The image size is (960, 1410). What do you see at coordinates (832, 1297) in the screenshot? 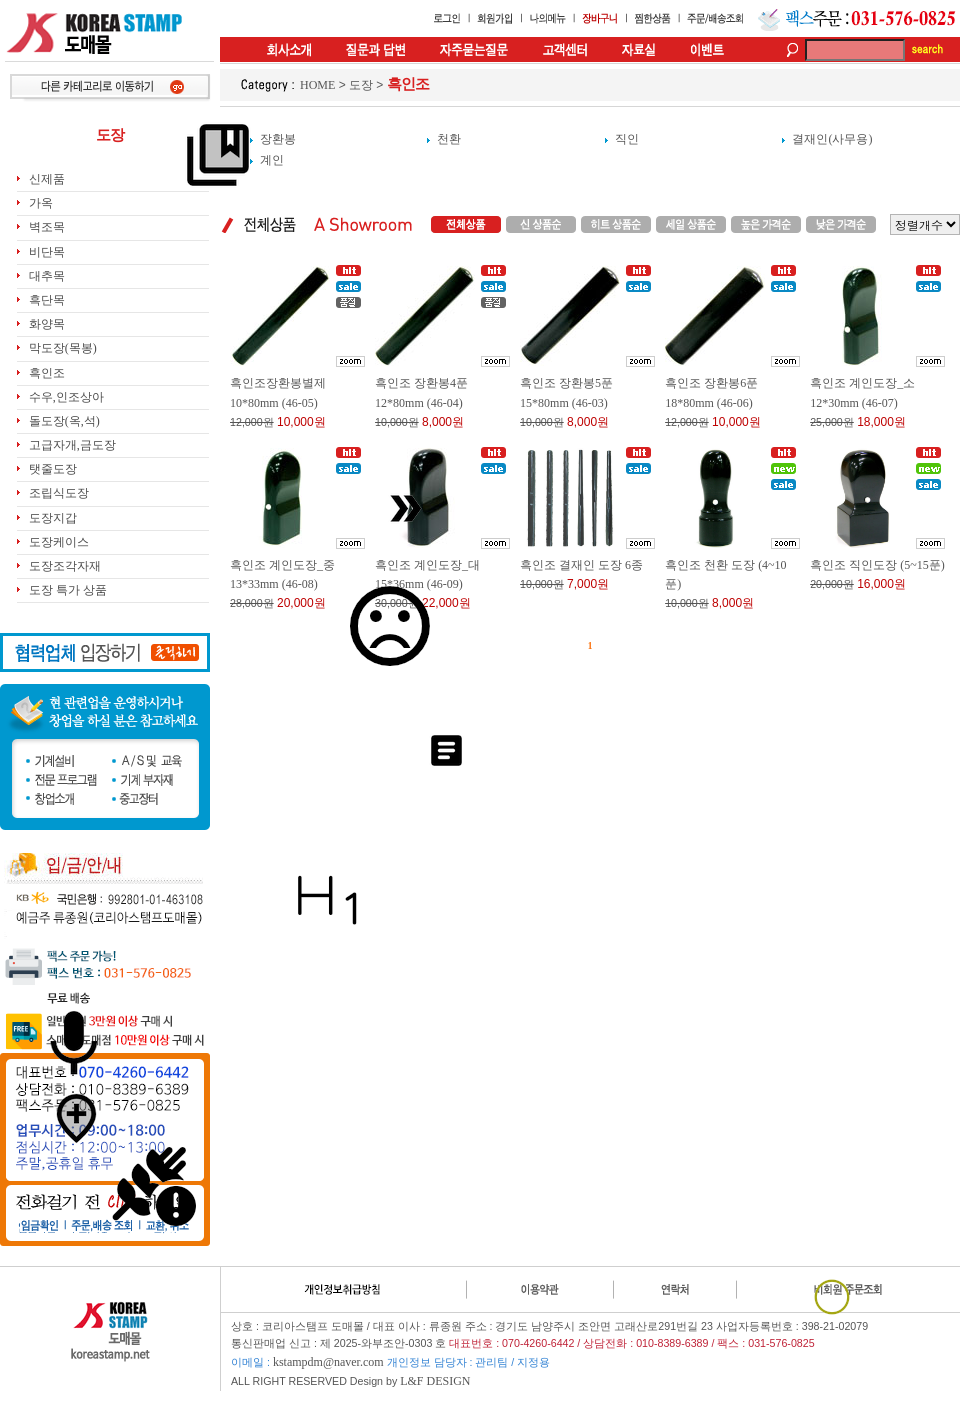
I see `unselected radio button or checkbox option` at bounding box center [832, 1297].